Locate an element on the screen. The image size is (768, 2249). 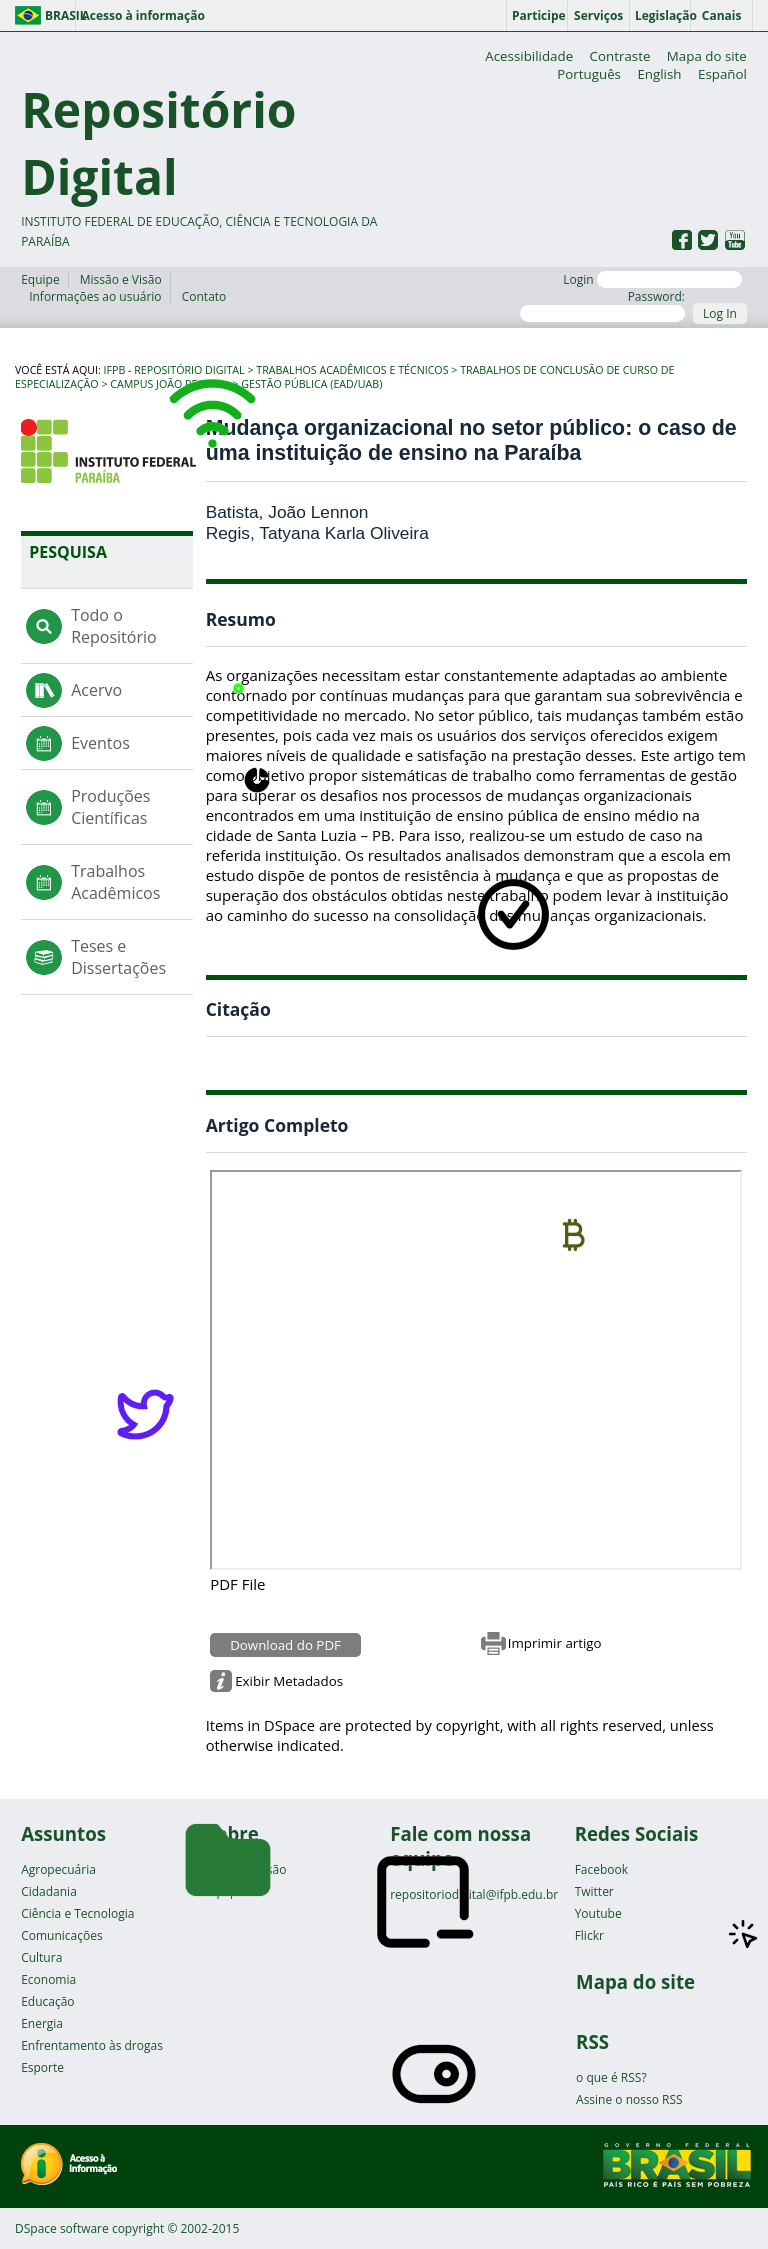
tap or click to interact is located at coordinates (743, 1934).